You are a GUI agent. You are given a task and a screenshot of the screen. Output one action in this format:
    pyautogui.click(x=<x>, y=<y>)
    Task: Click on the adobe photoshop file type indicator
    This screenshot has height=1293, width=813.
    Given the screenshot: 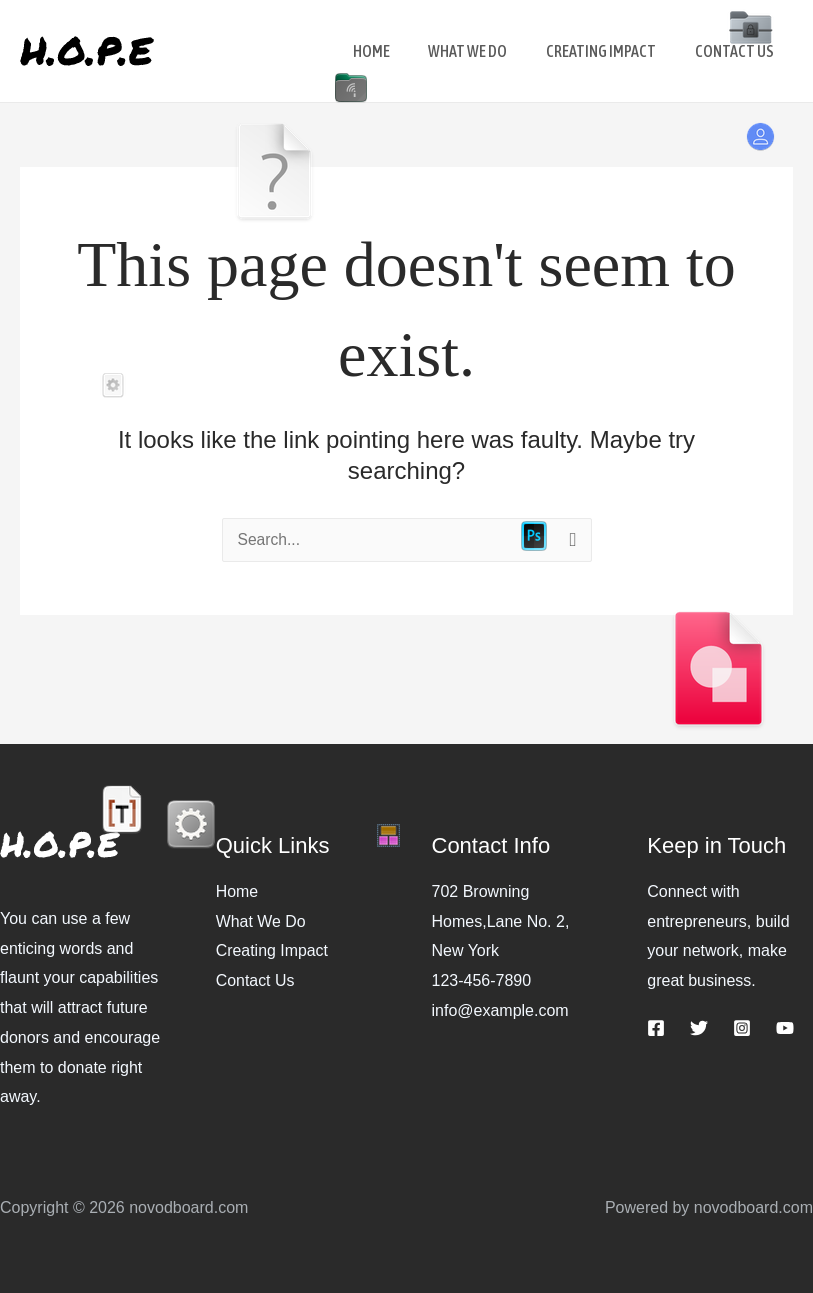 What is the action you would take?
    pyautogui.click(x=534, y=536)
    